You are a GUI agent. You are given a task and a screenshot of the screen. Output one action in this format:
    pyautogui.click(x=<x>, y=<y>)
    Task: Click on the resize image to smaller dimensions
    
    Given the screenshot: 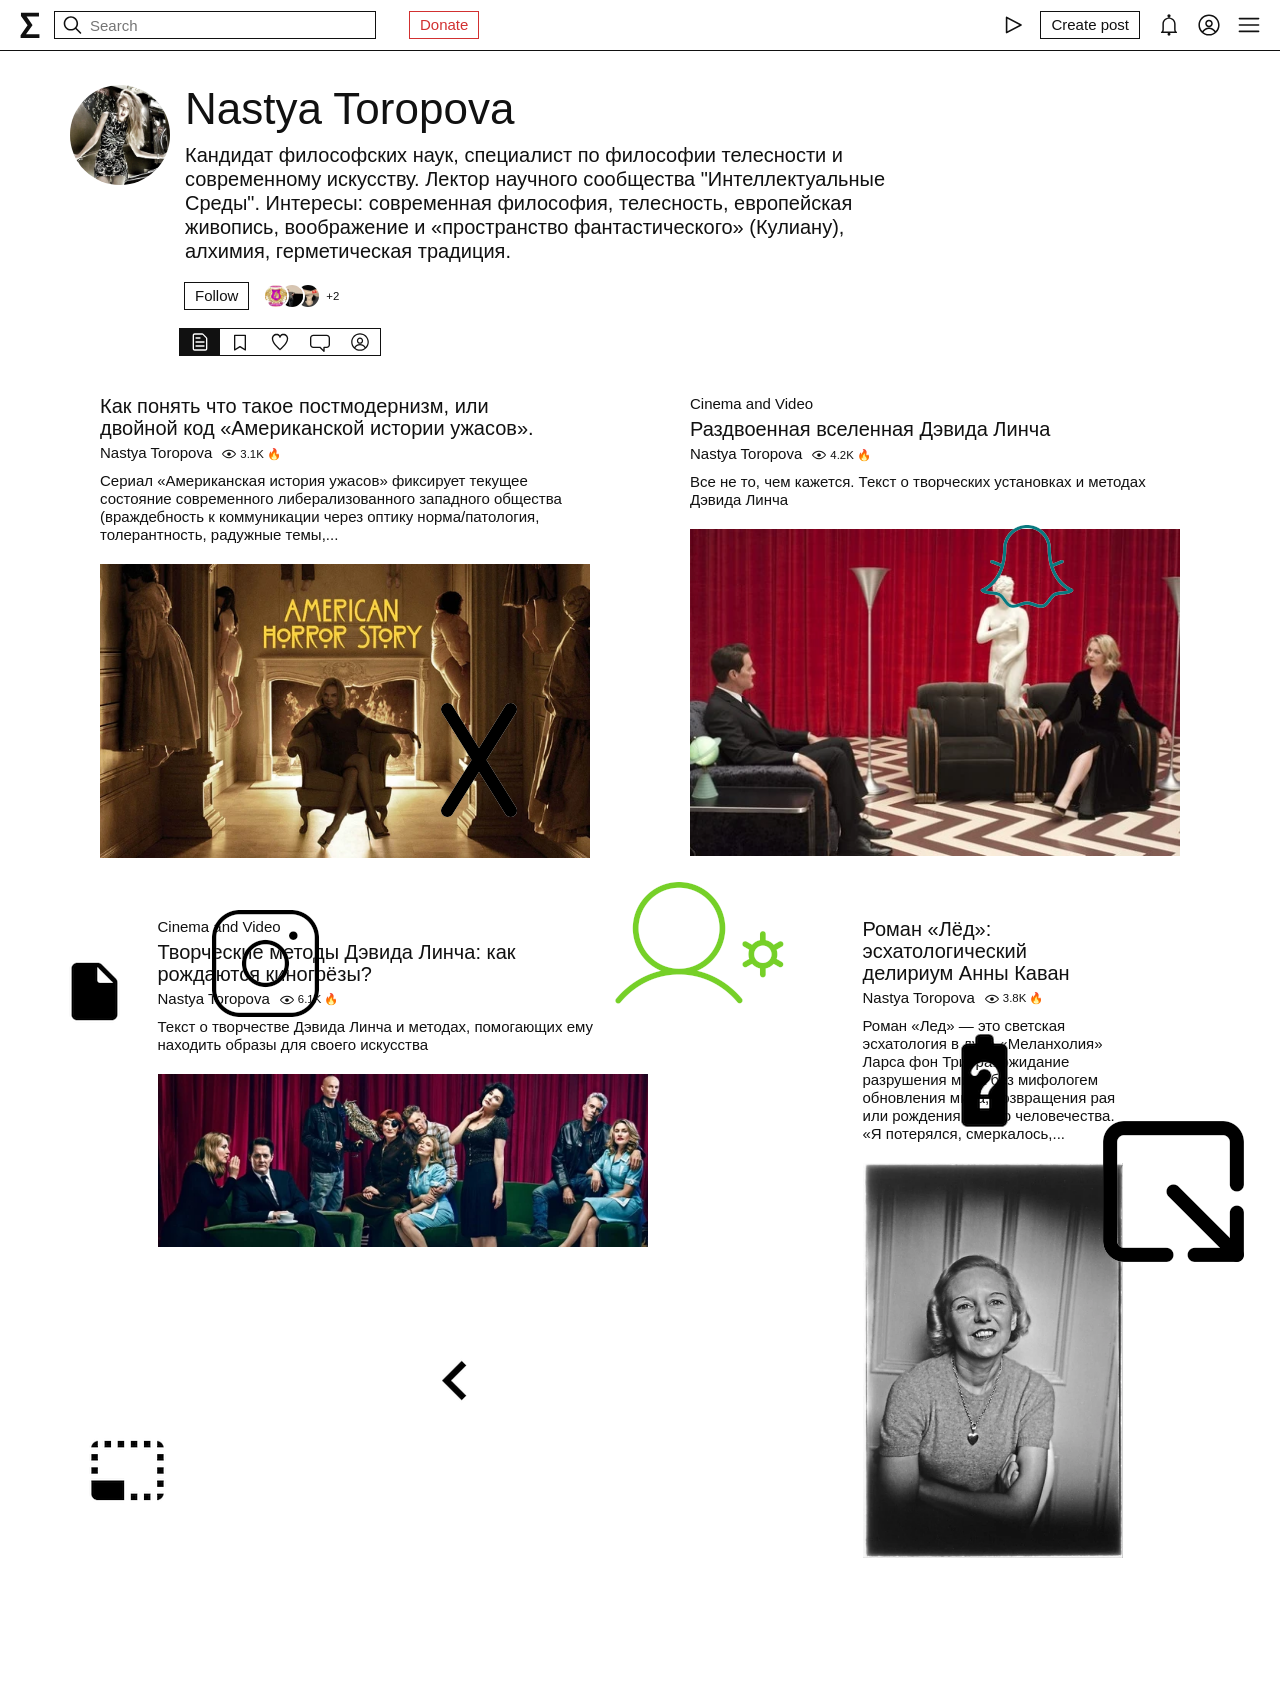 What is the action you would take?
    pyautogui.click(x=127, y=1470)
    